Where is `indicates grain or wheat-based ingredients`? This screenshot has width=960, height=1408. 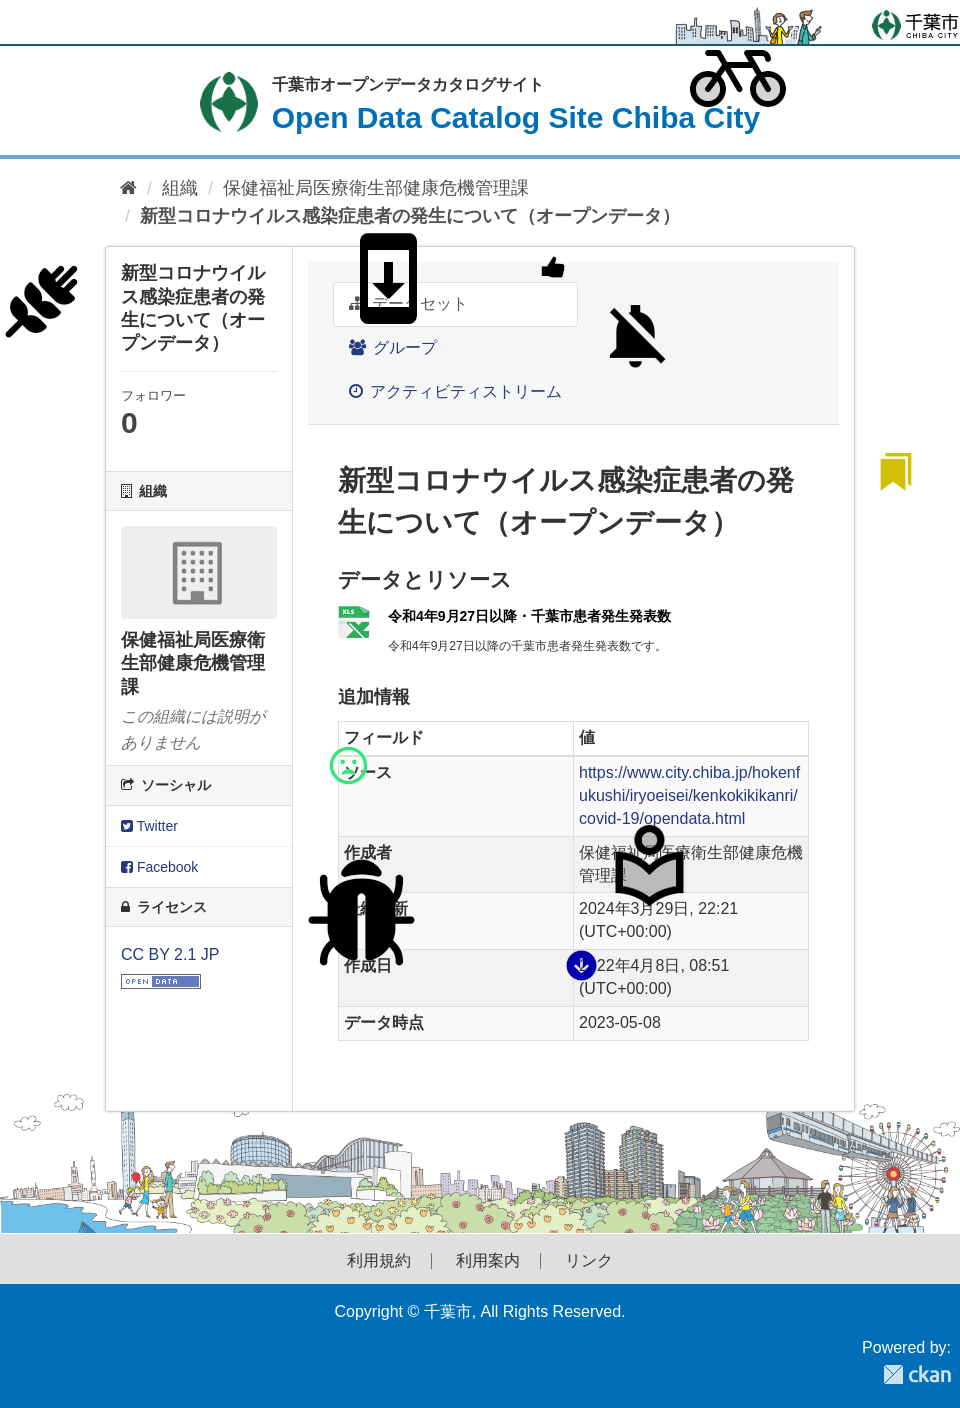 indicates grain or wheat-based ingredients is located at coordinates (43, 299).